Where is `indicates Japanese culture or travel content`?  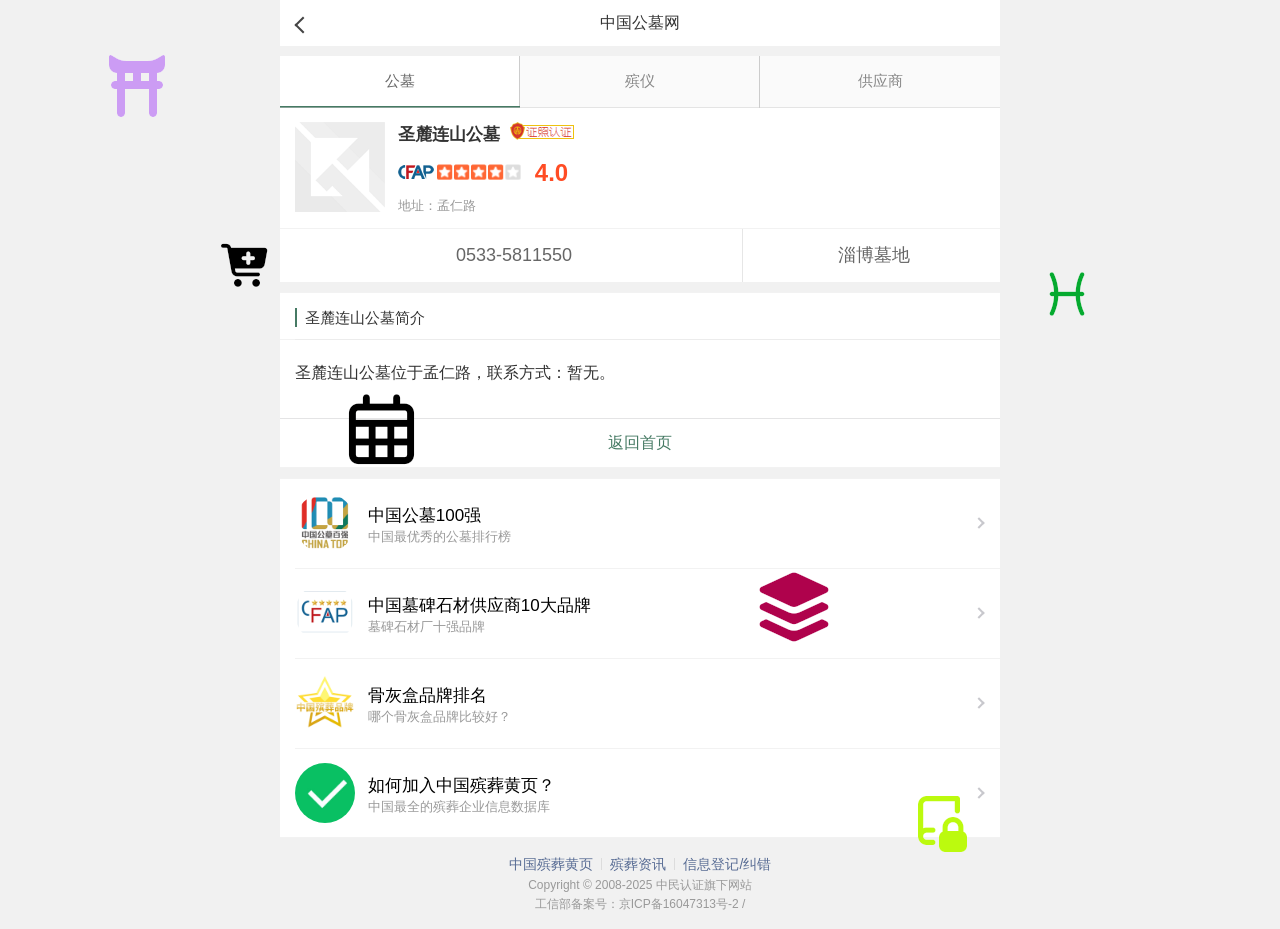 indicates Japanese culture or travel content is located at coordinates (137, 85).